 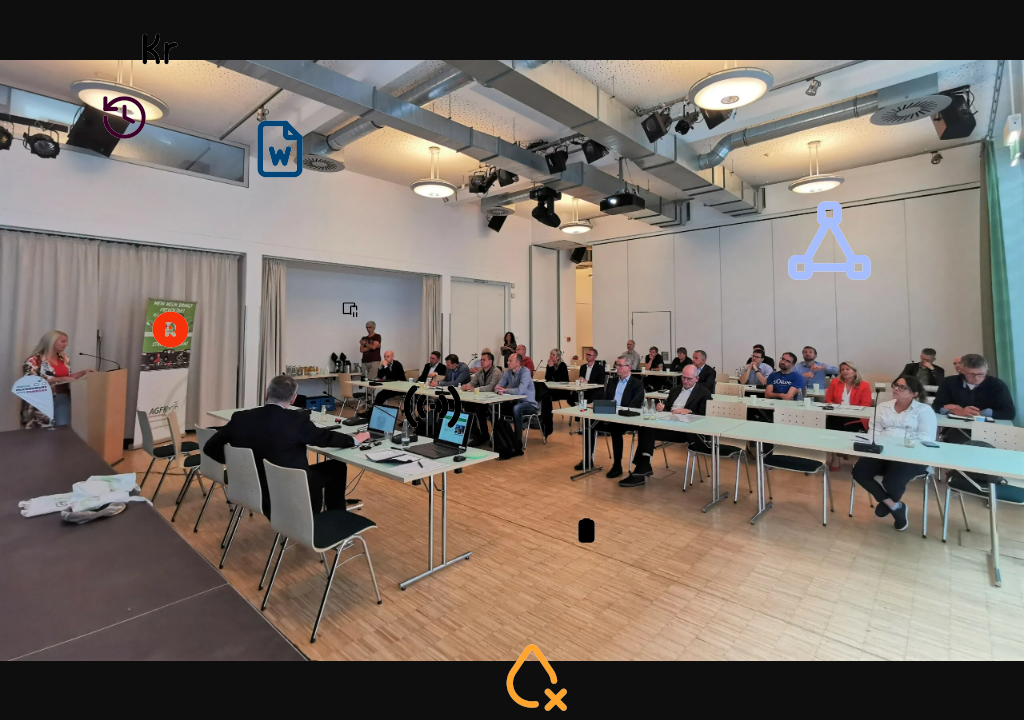 I want to click on pause syncing across devices, so click(x=350, y=309).